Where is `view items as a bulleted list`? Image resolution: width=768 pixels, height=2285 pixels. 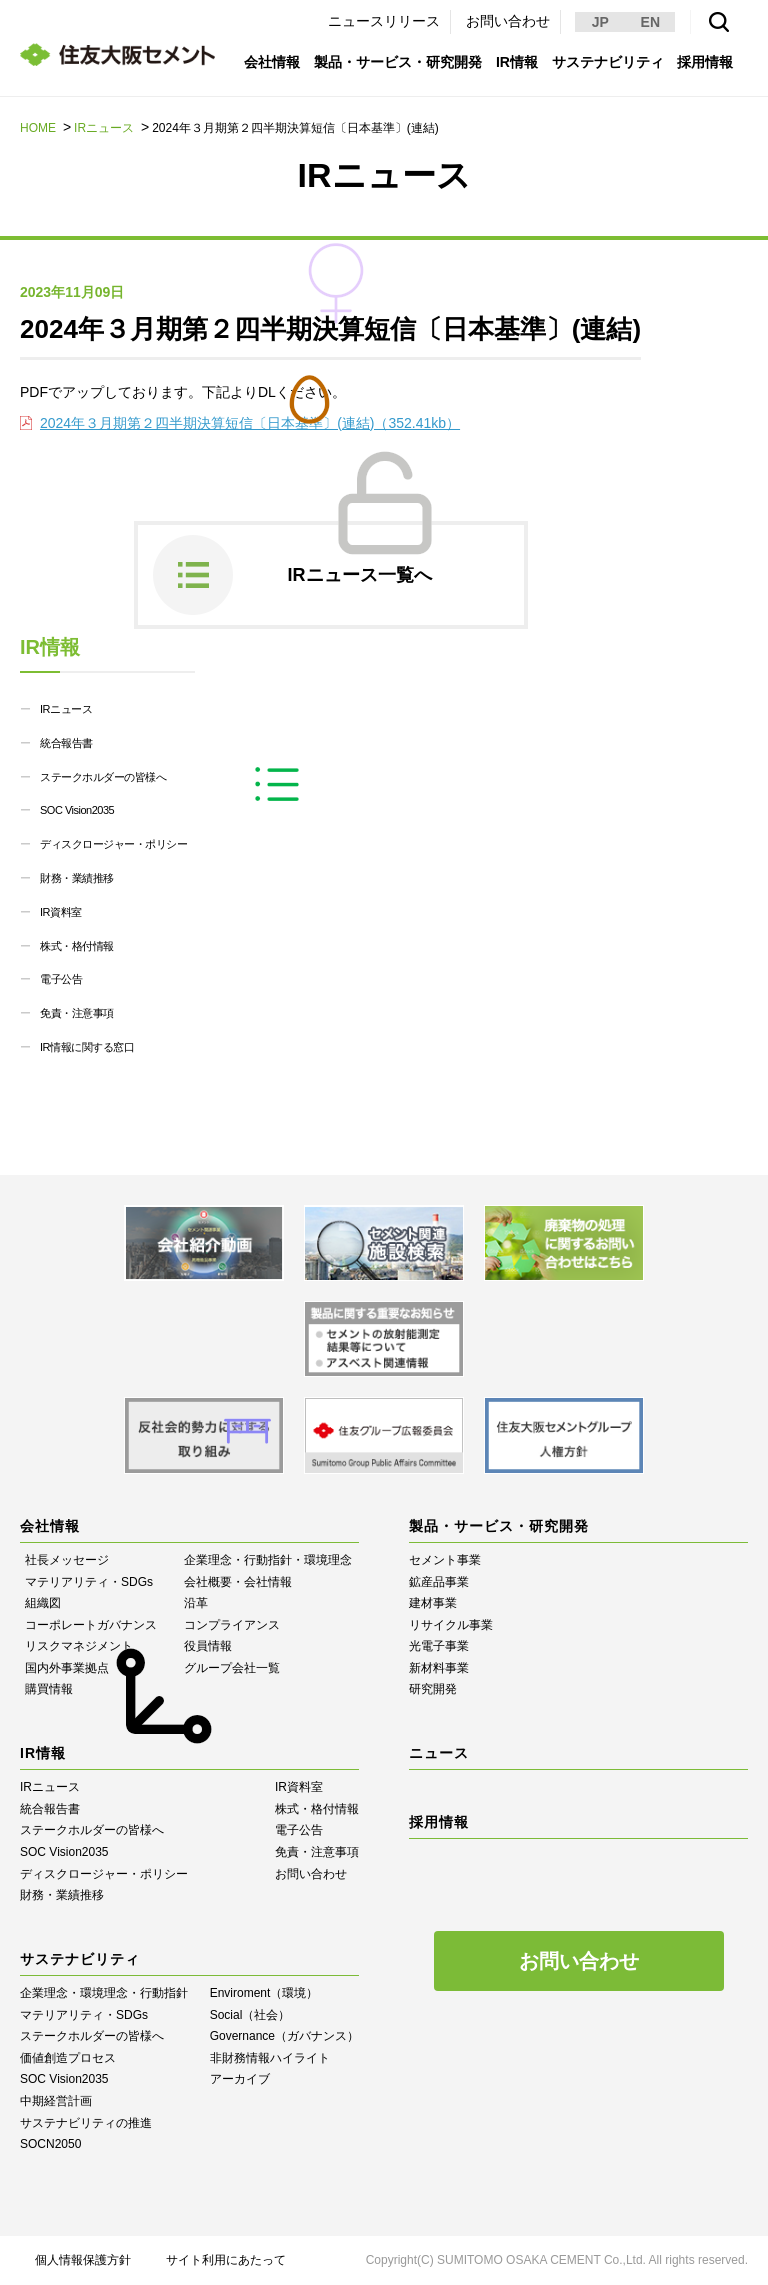 view items as a bulleted list is located at coordinates (277, 784).